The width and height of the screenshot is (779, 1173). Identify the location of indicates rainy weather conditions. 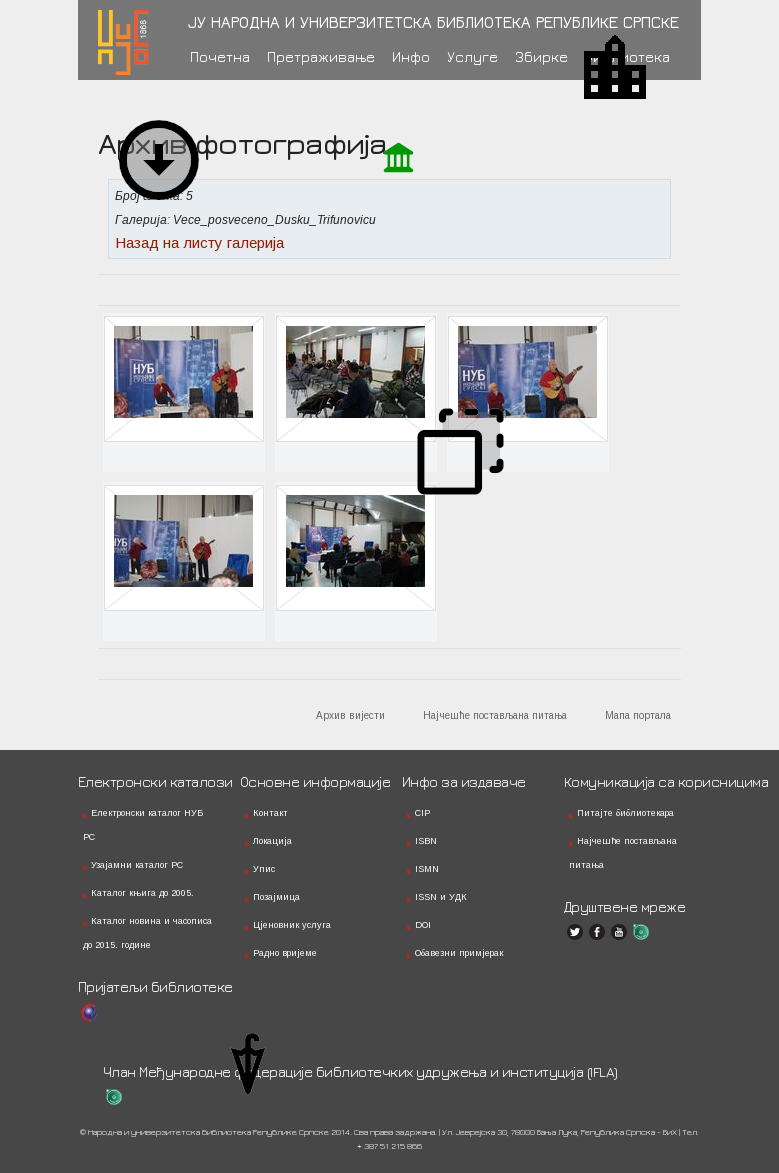
(248, 1065).